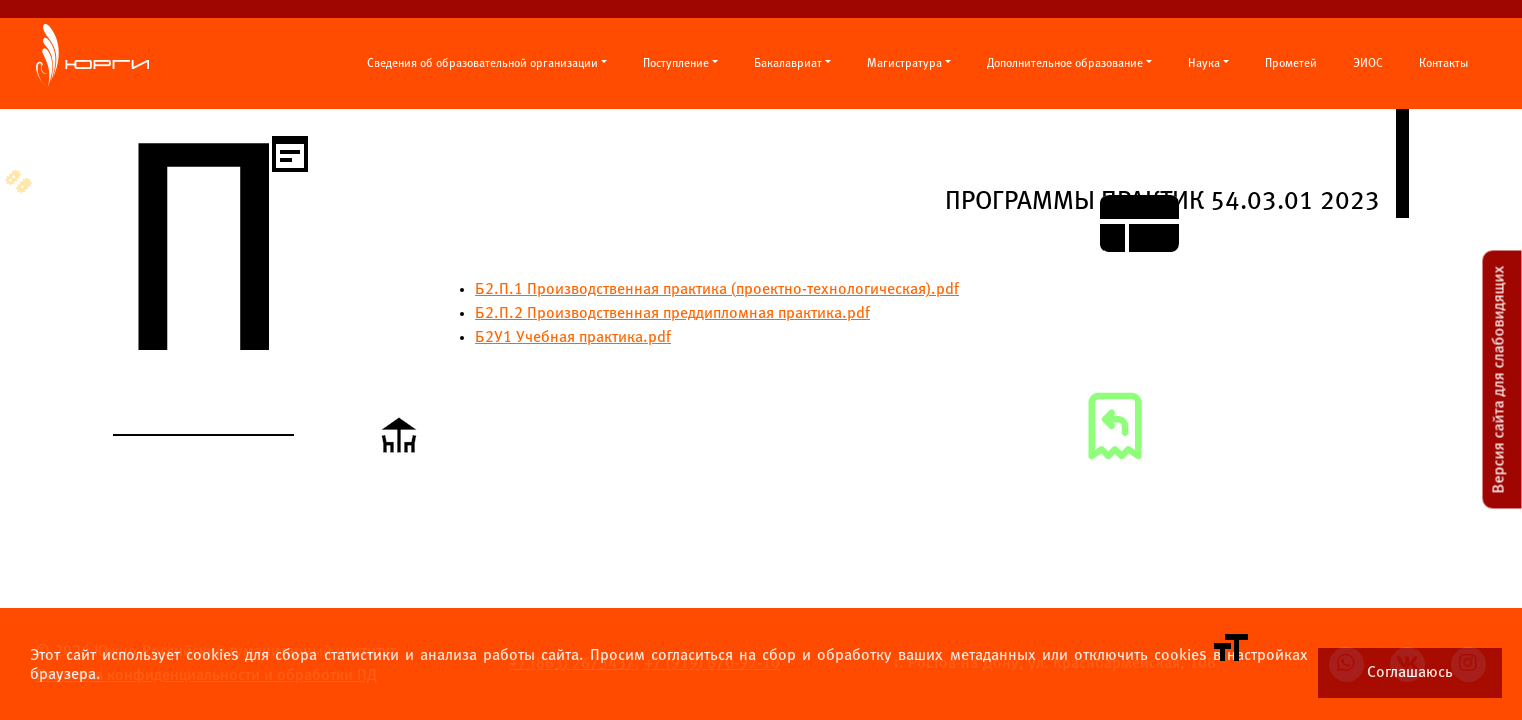  I want to click on access outdoor deck or patio settings, so click(399, 435).